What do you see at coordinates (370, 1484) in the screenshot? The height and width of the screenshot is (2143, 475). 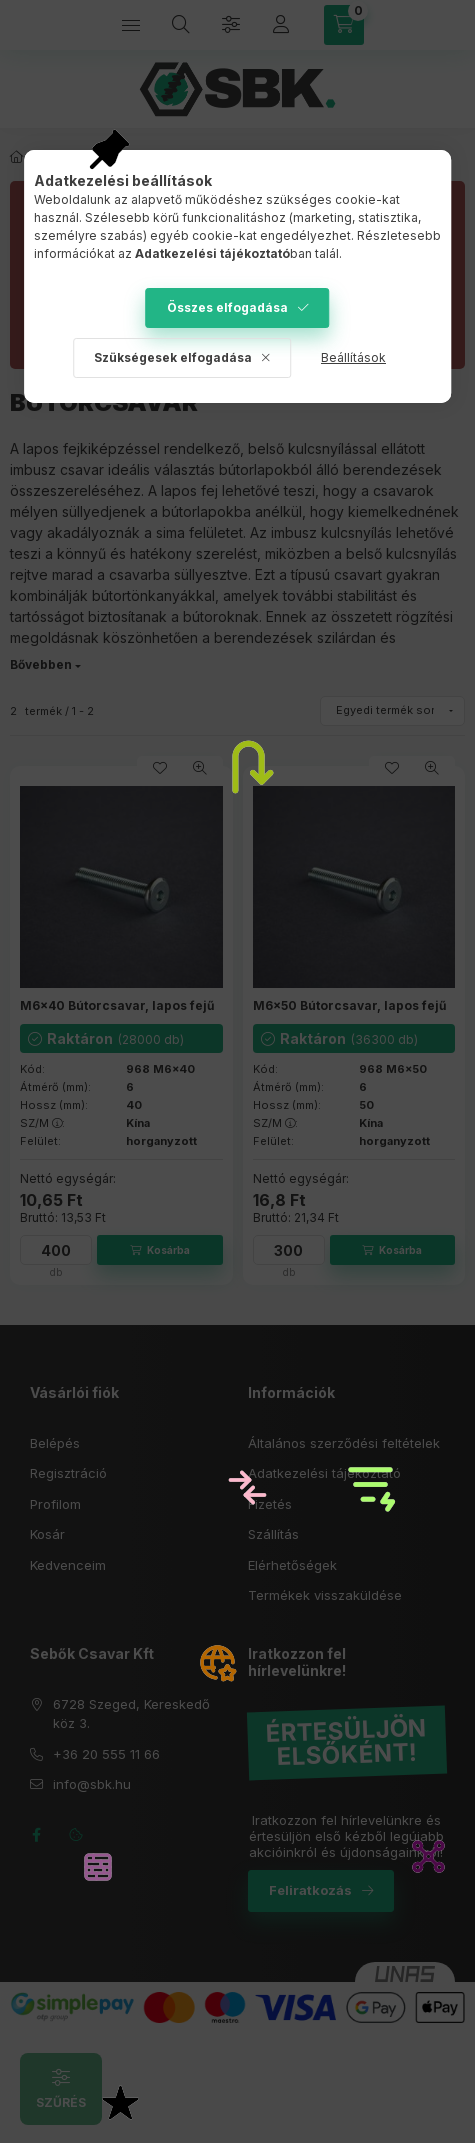 I see `apply quick filter settings` at bounding box center [370, 1484].